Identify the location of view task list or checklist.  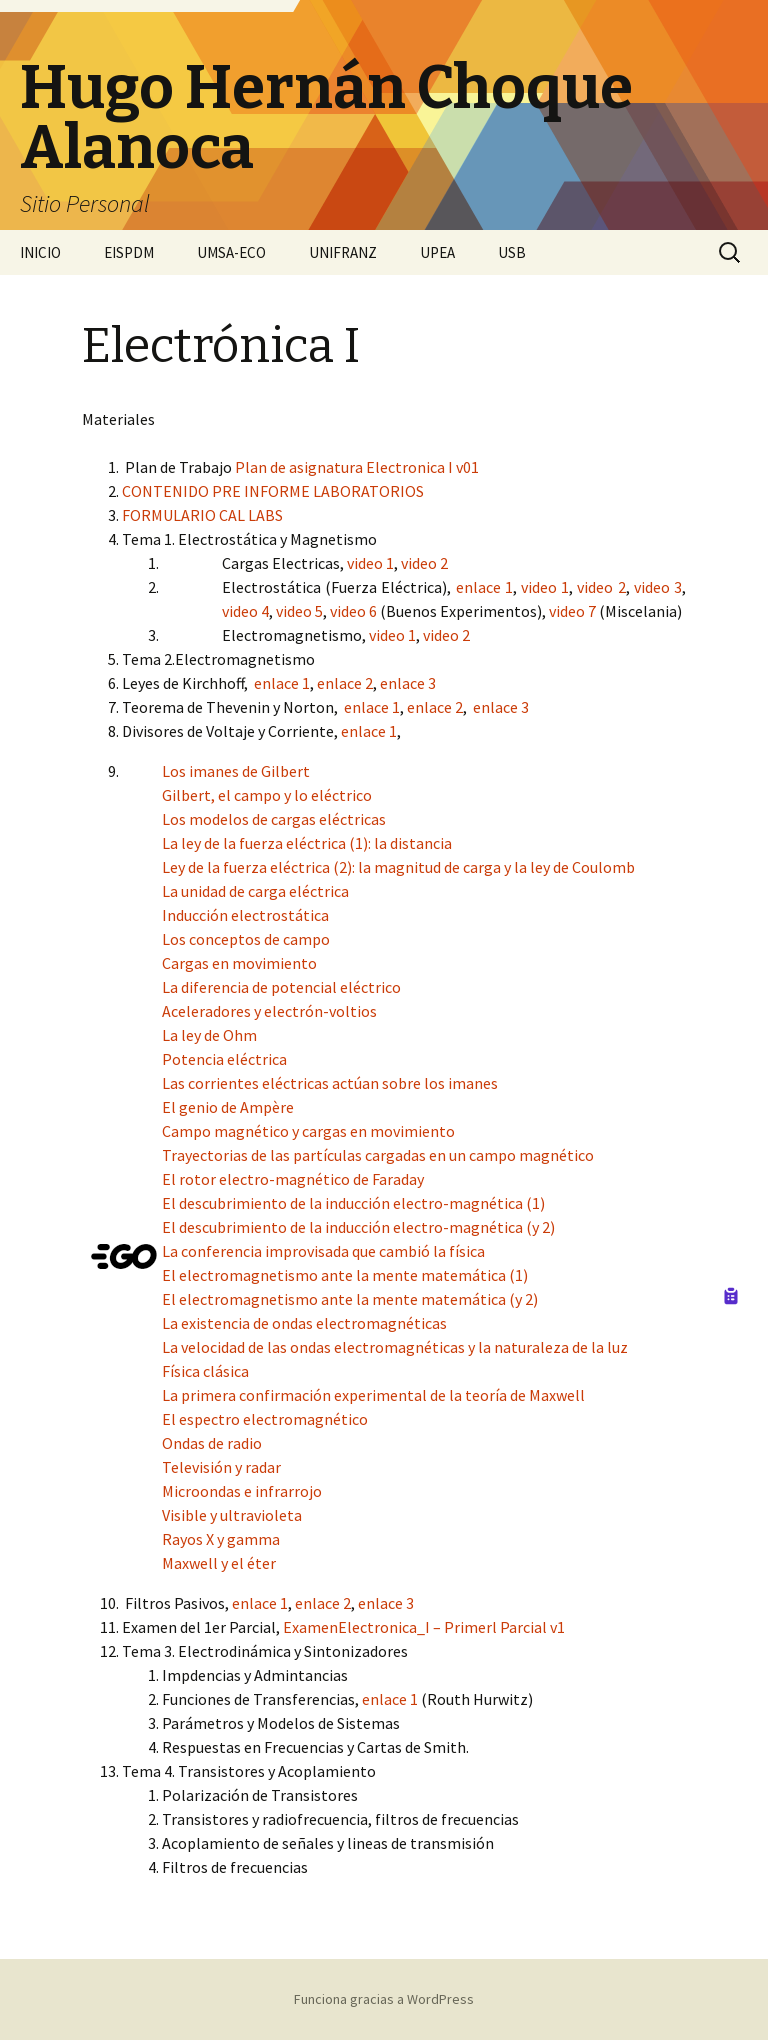
(731, 1296).